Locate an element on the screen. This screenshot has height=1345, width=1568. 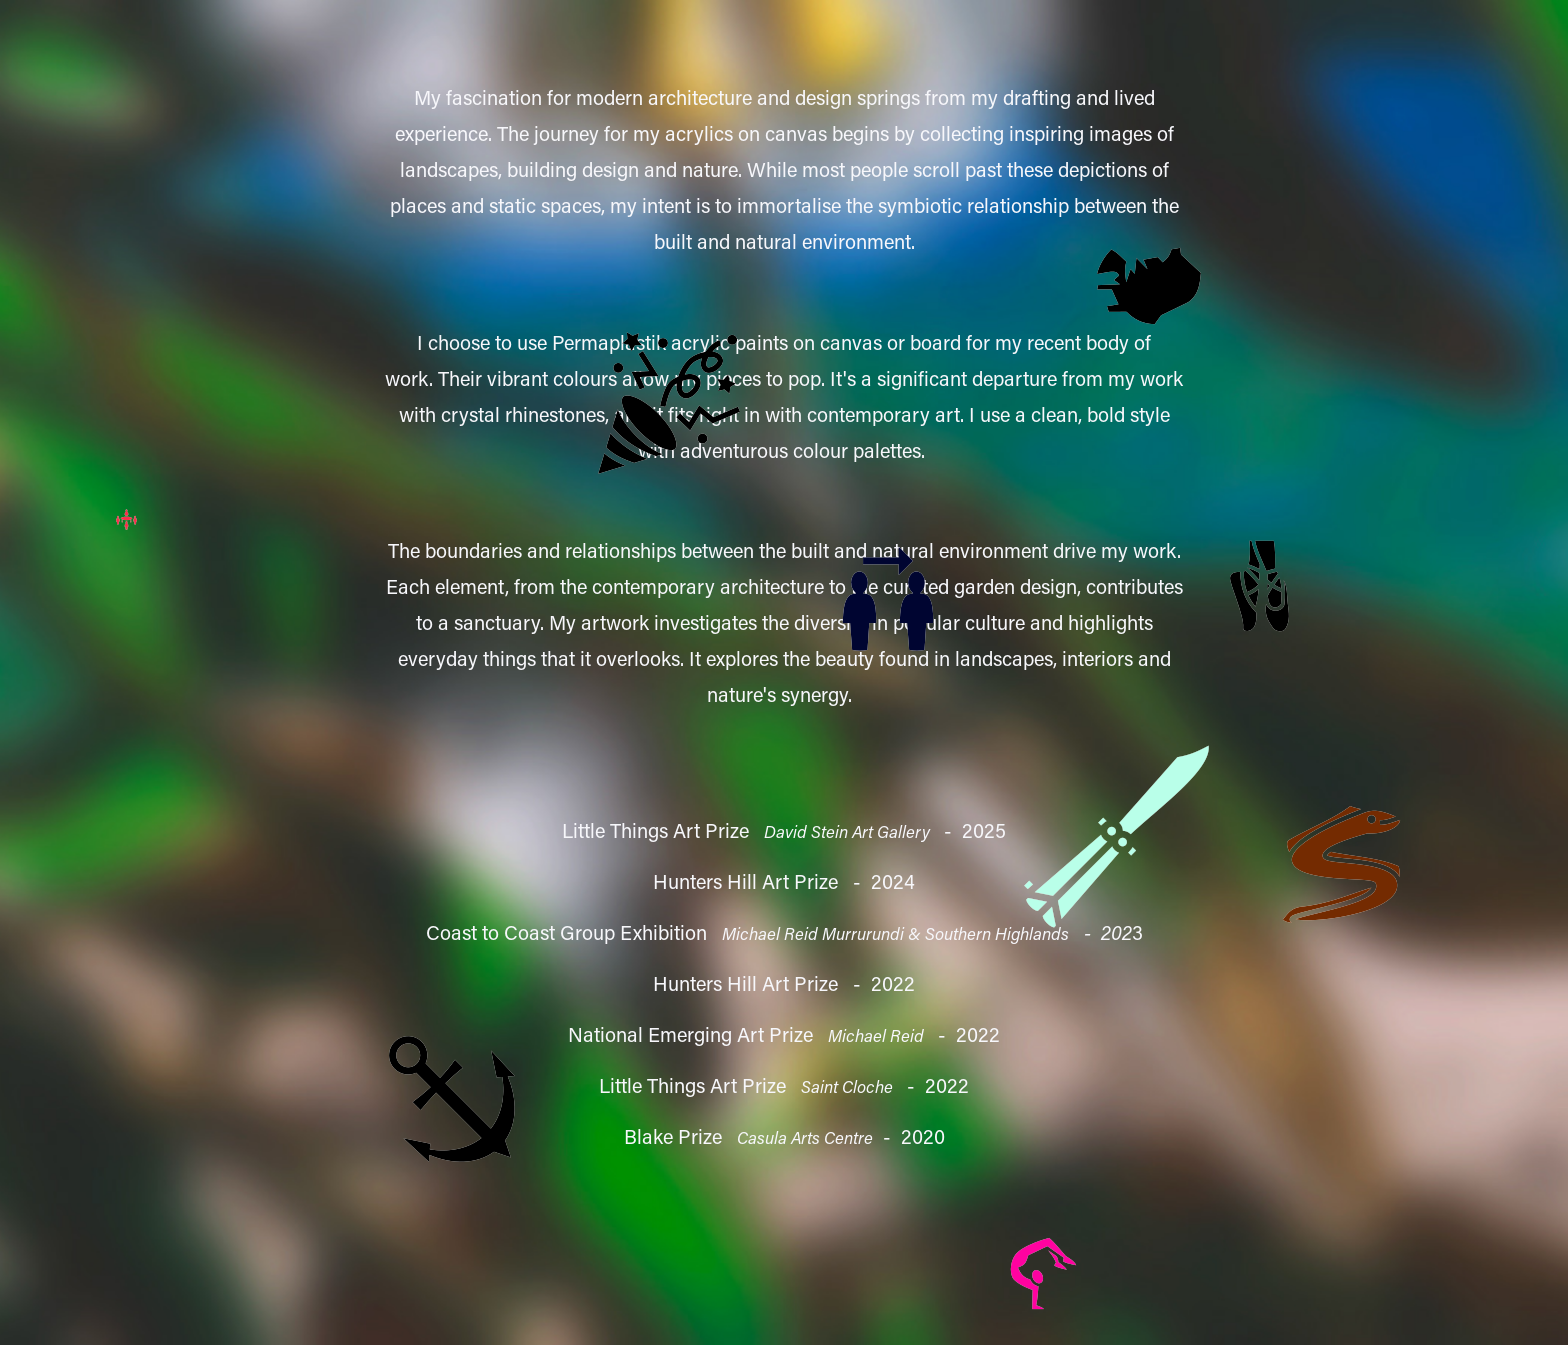
join or schedule a meeting is located at coordinates (126, 519).